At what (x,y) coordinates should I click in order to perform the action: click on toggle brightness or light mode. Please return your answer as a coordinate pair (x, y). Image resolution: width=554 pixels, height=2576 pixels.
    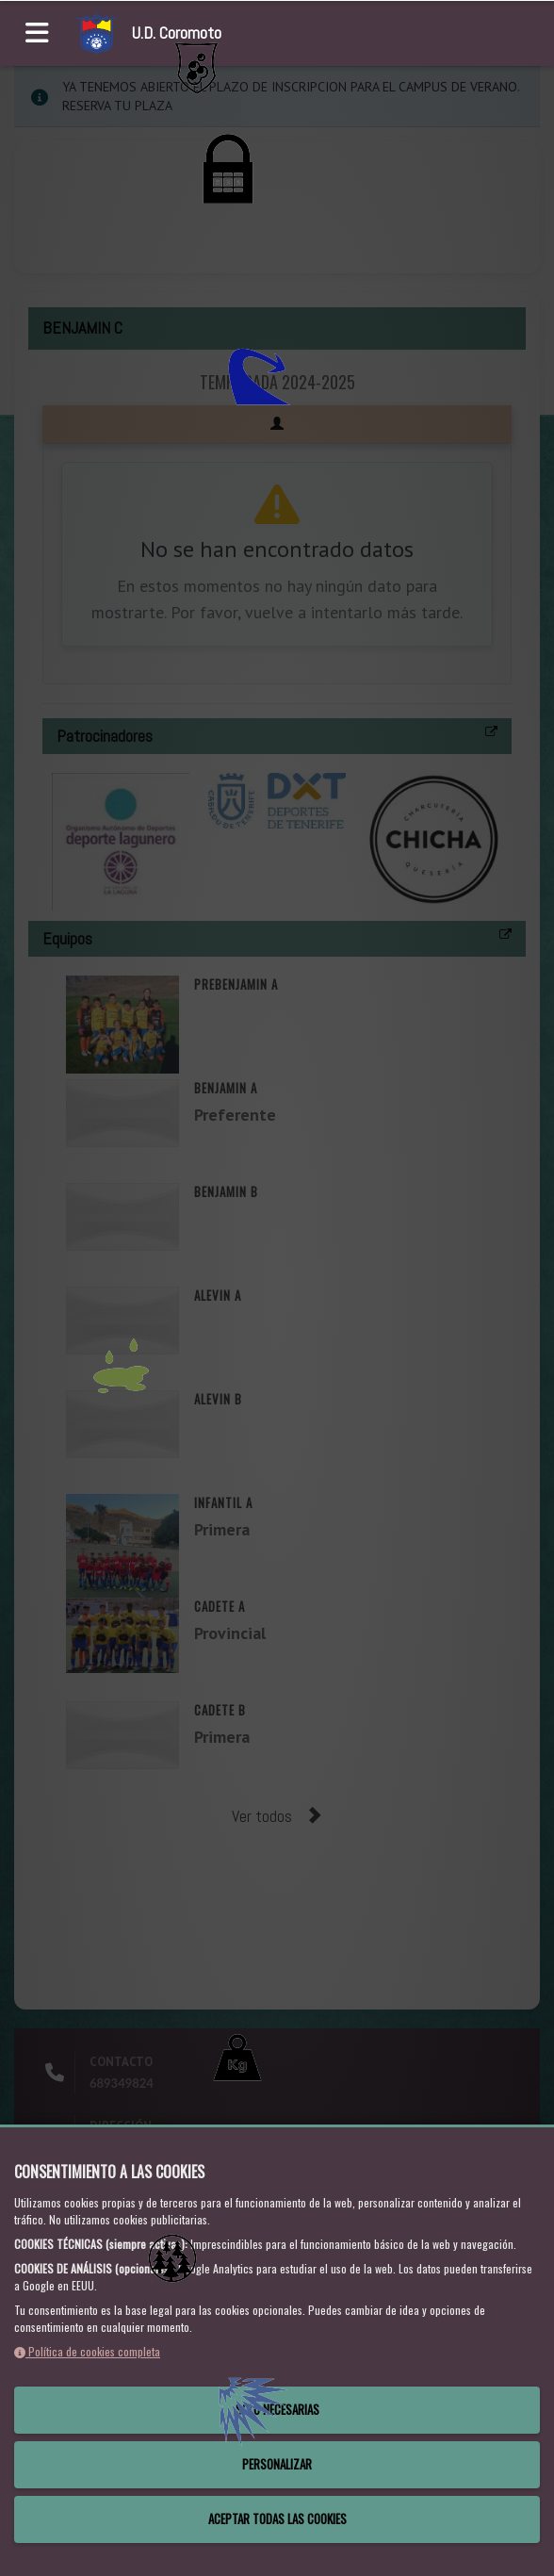
    Looking at the image, I should click on (254, 2413).